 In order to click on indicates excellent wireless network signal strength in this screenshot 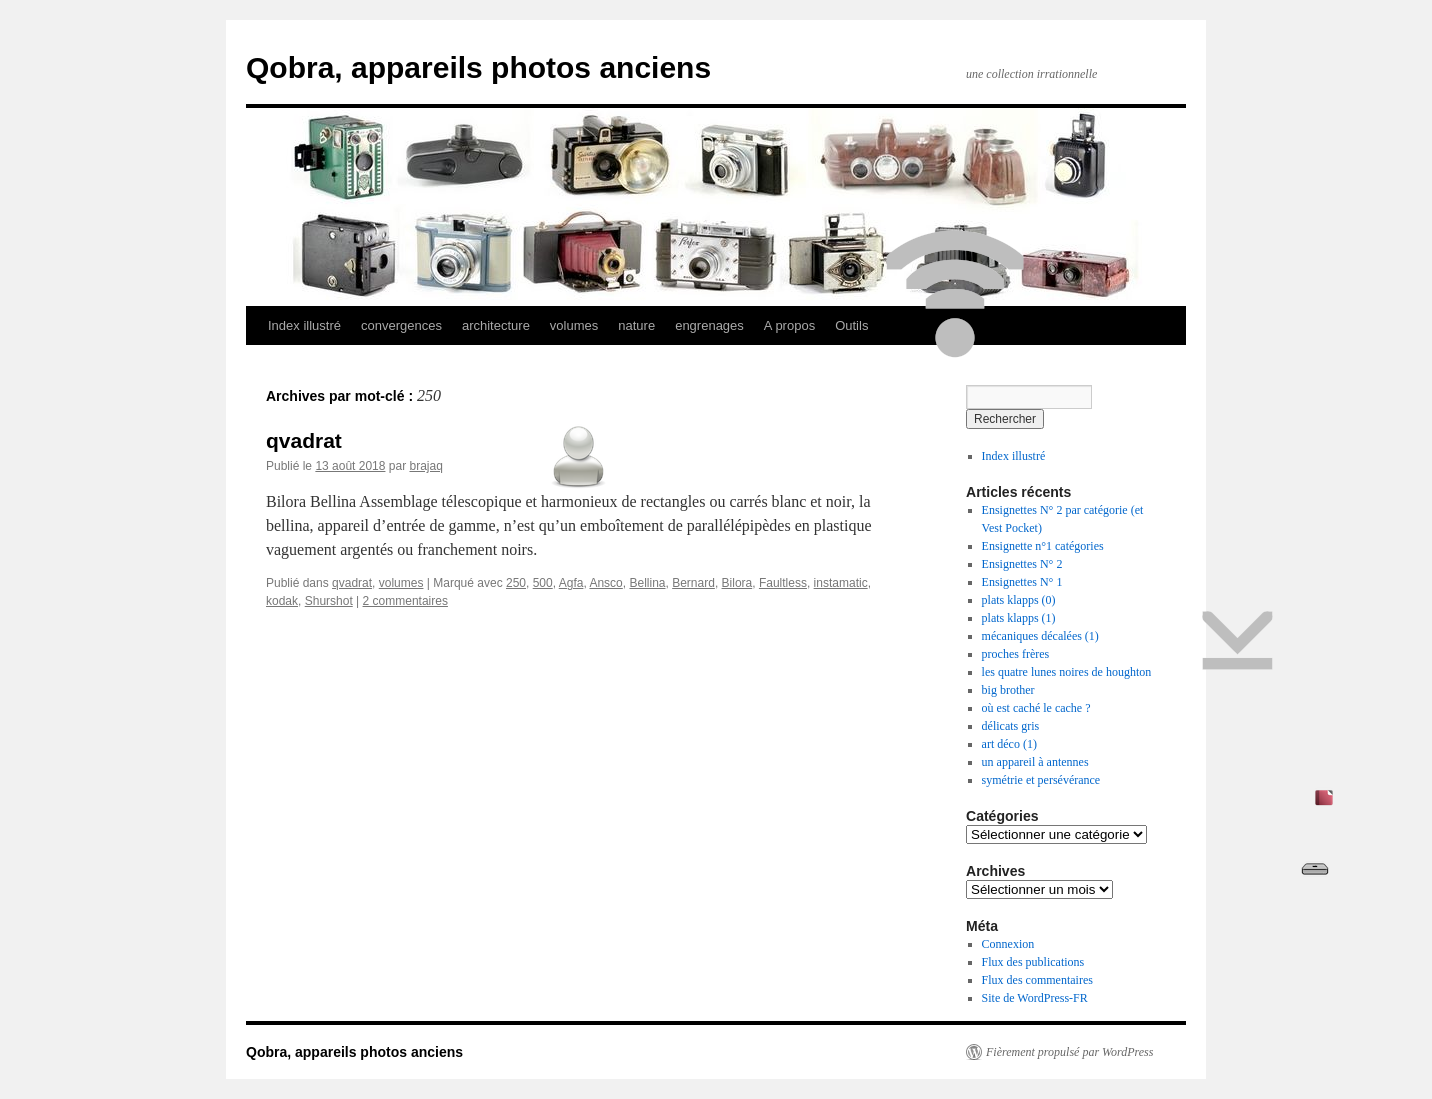, I will do `click(955, 289)`.